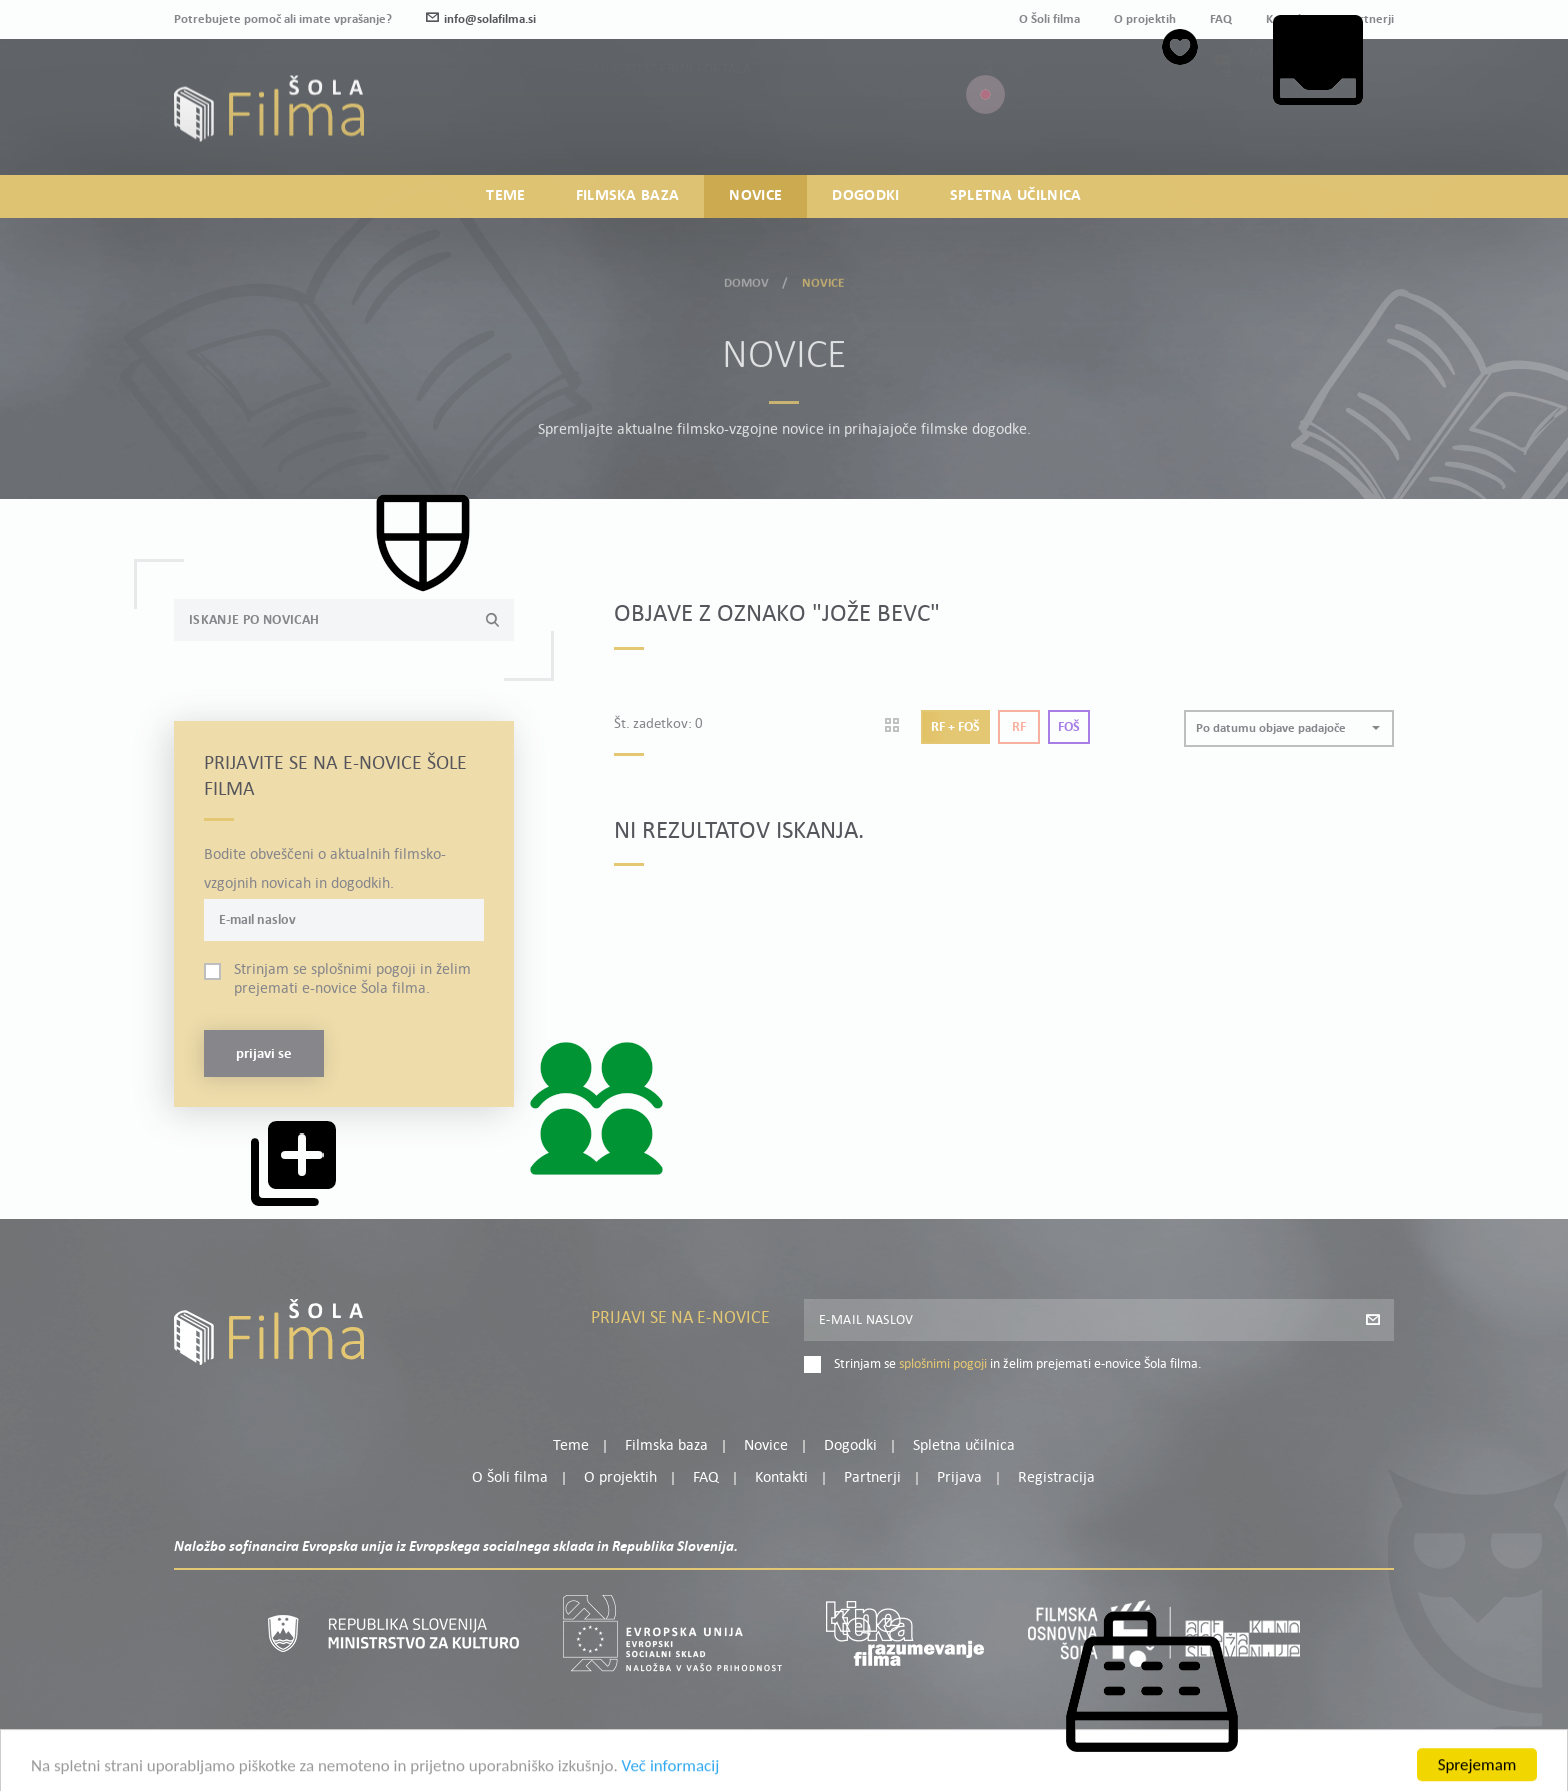  Describe the element at coordinates (293, 1163) in the screenshot. I see `add to your library` at that location.